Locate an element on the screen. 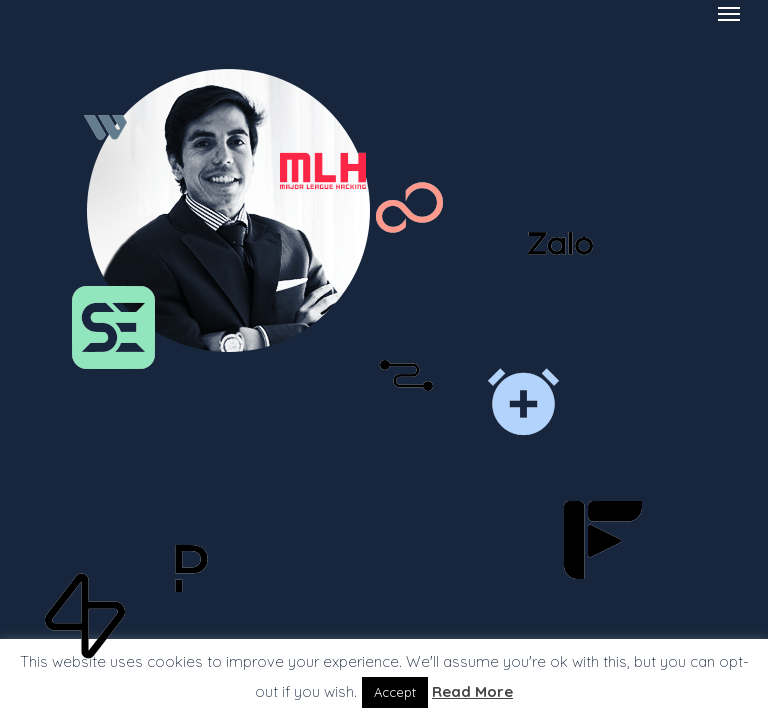 The width and height of the screenshot is (768, 720). western union logo is located at coordinates (105, 127).